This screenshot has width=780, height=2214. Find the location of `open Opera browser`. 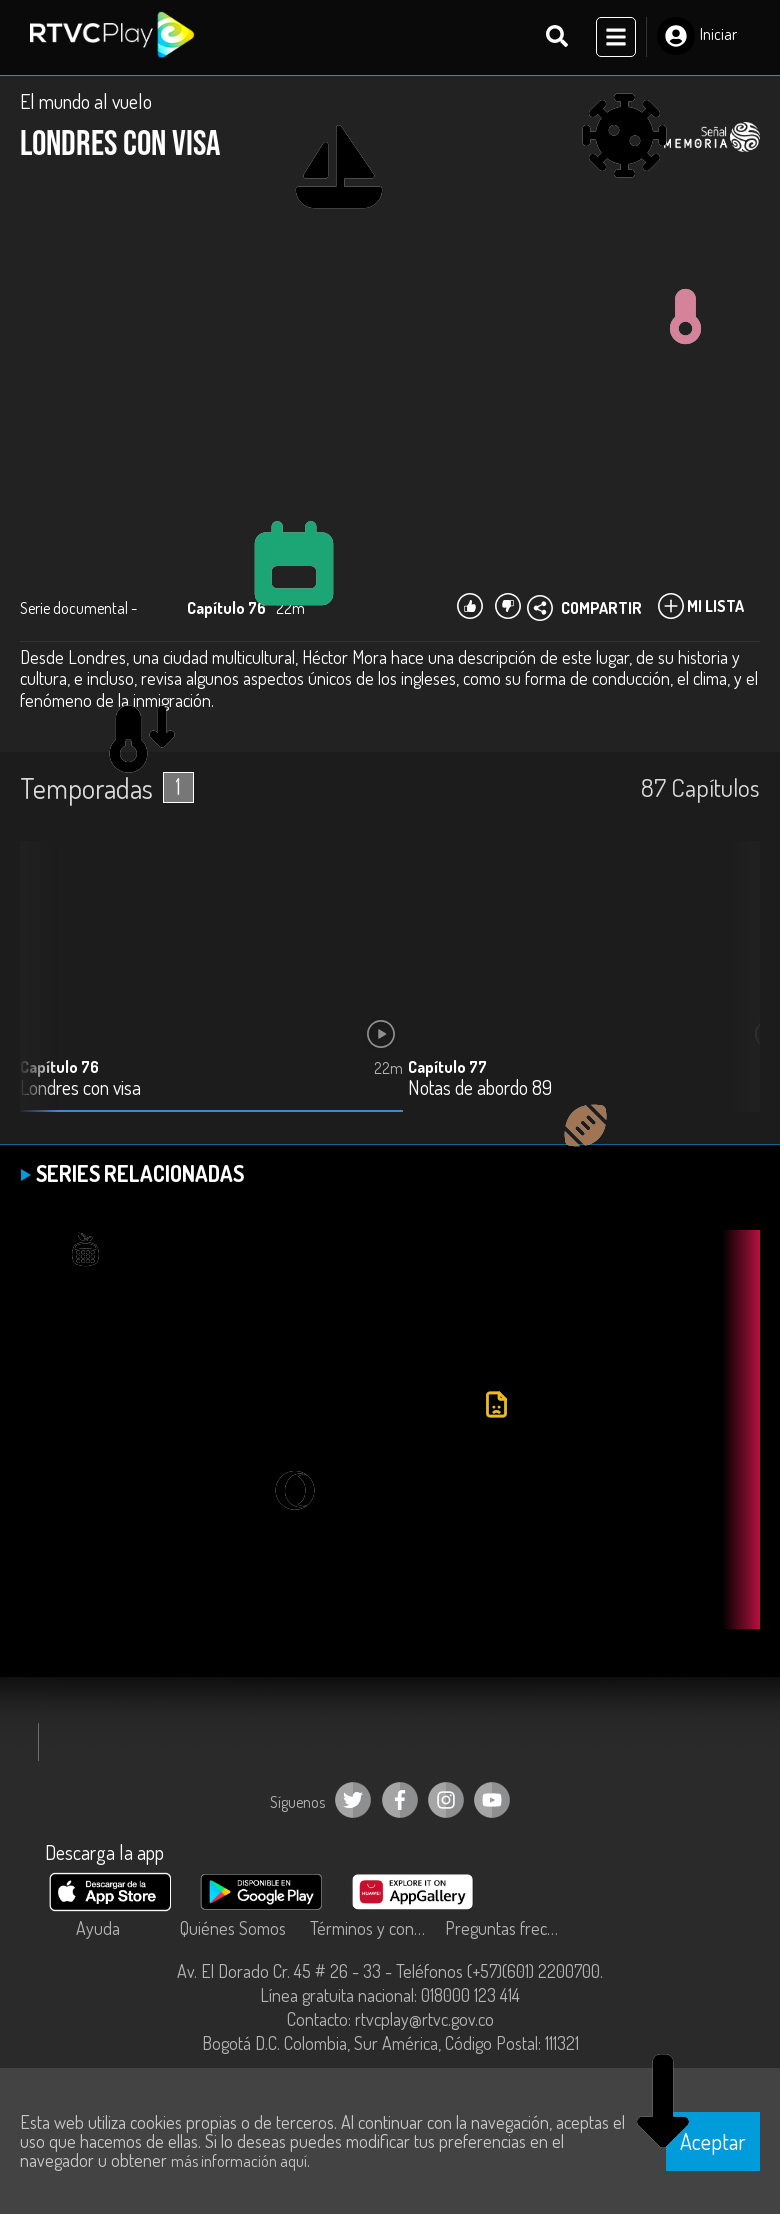

open Opera browser is located at coordinates (295, 1491).